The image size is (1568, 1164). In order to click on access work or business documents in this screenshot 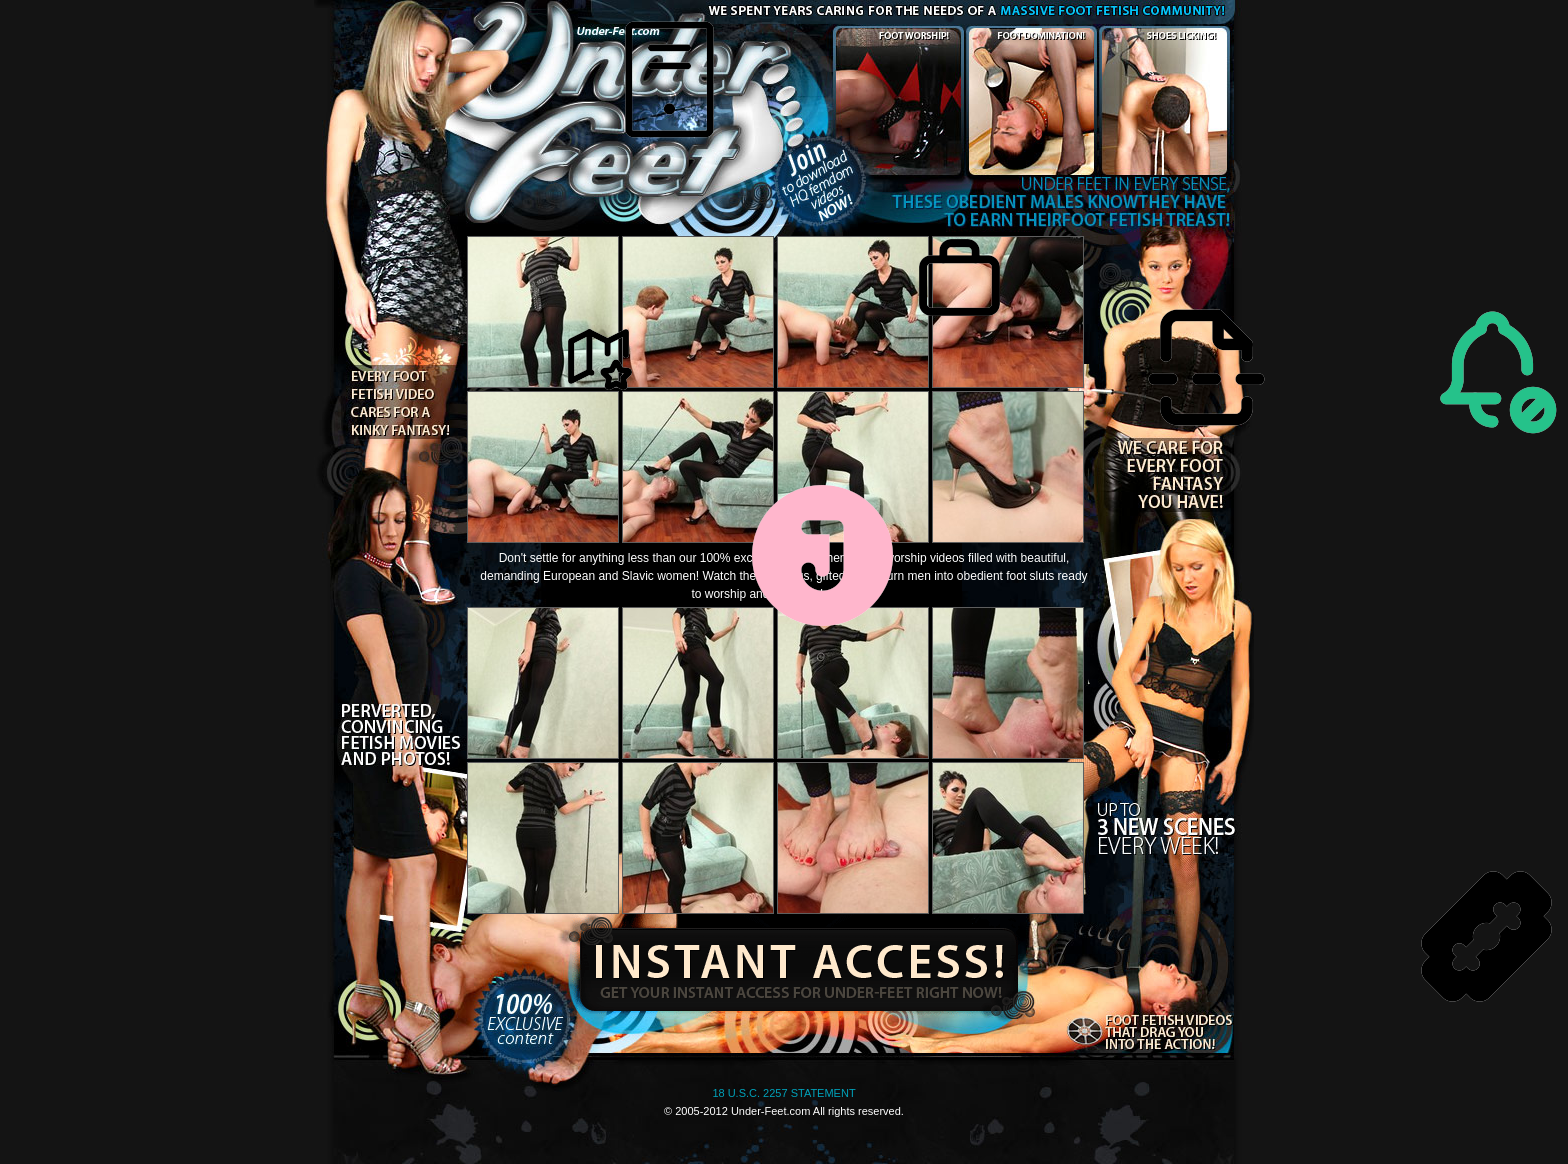, I will do `click(959, 279)`.